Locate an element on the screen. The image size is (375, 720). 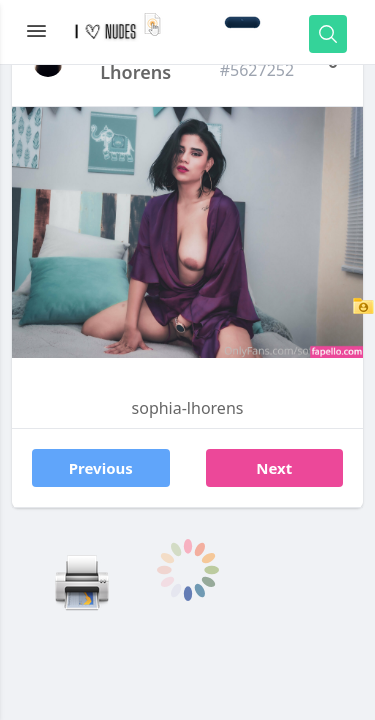
open your contacts folder is located at coordinates (363, 306).